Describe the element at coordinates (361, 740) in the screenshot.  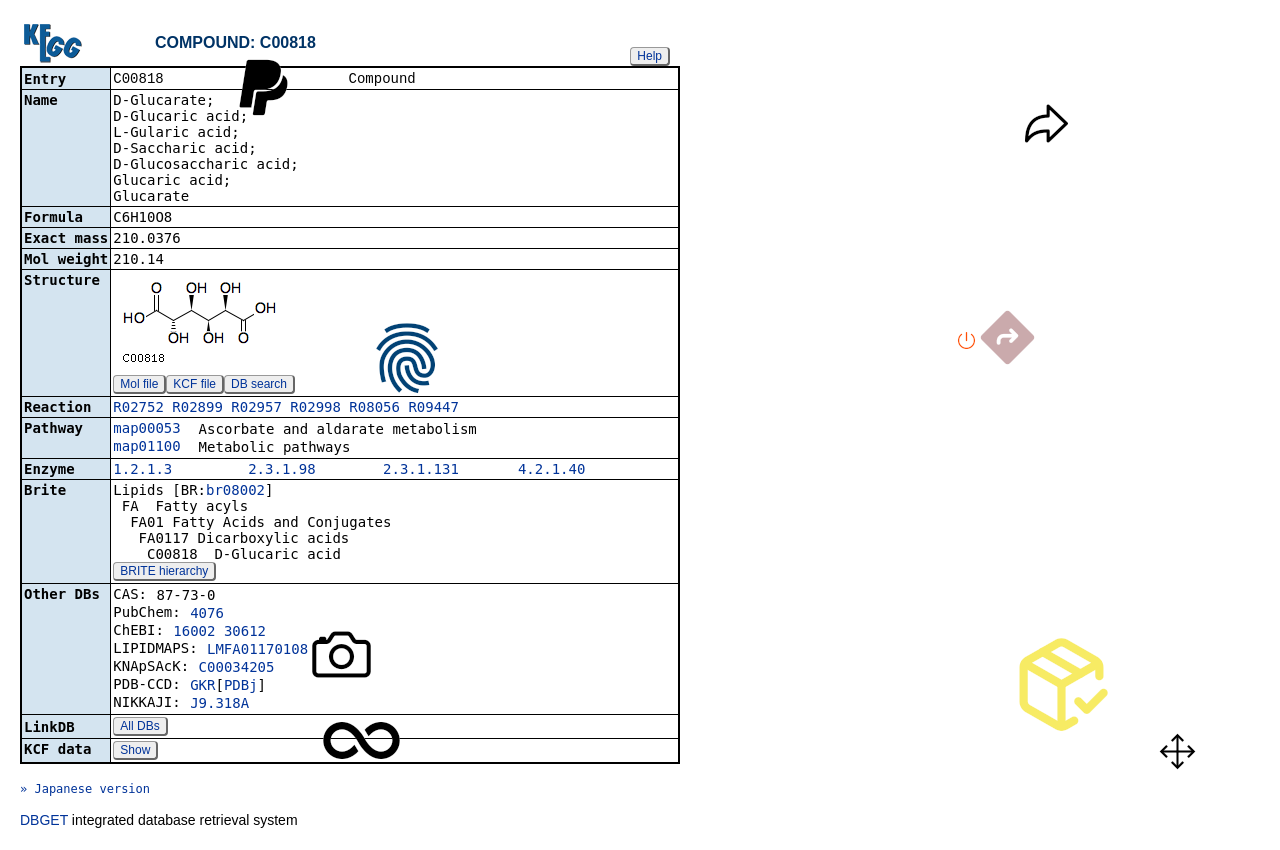
I see `toggle infinite loop or repeat mode` at that location.